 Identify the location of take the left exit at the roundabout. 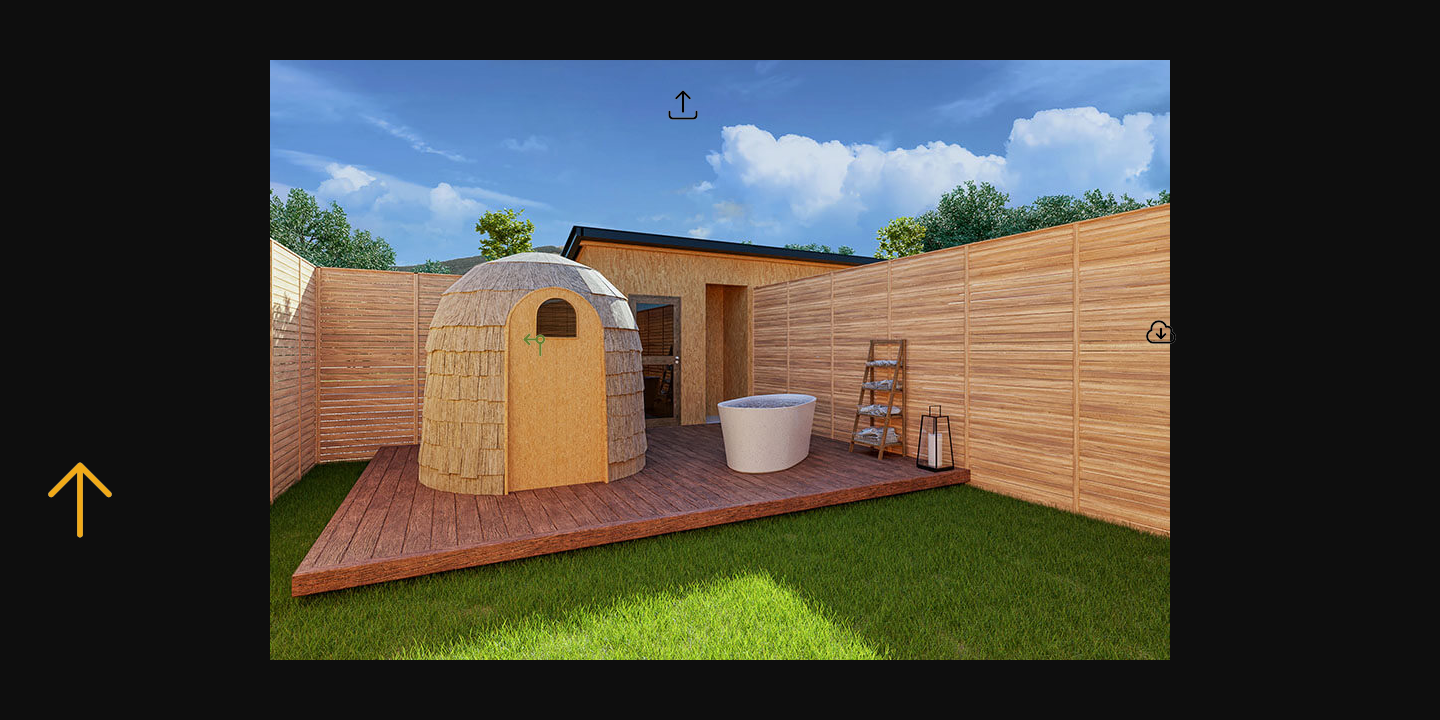
(535, 345).